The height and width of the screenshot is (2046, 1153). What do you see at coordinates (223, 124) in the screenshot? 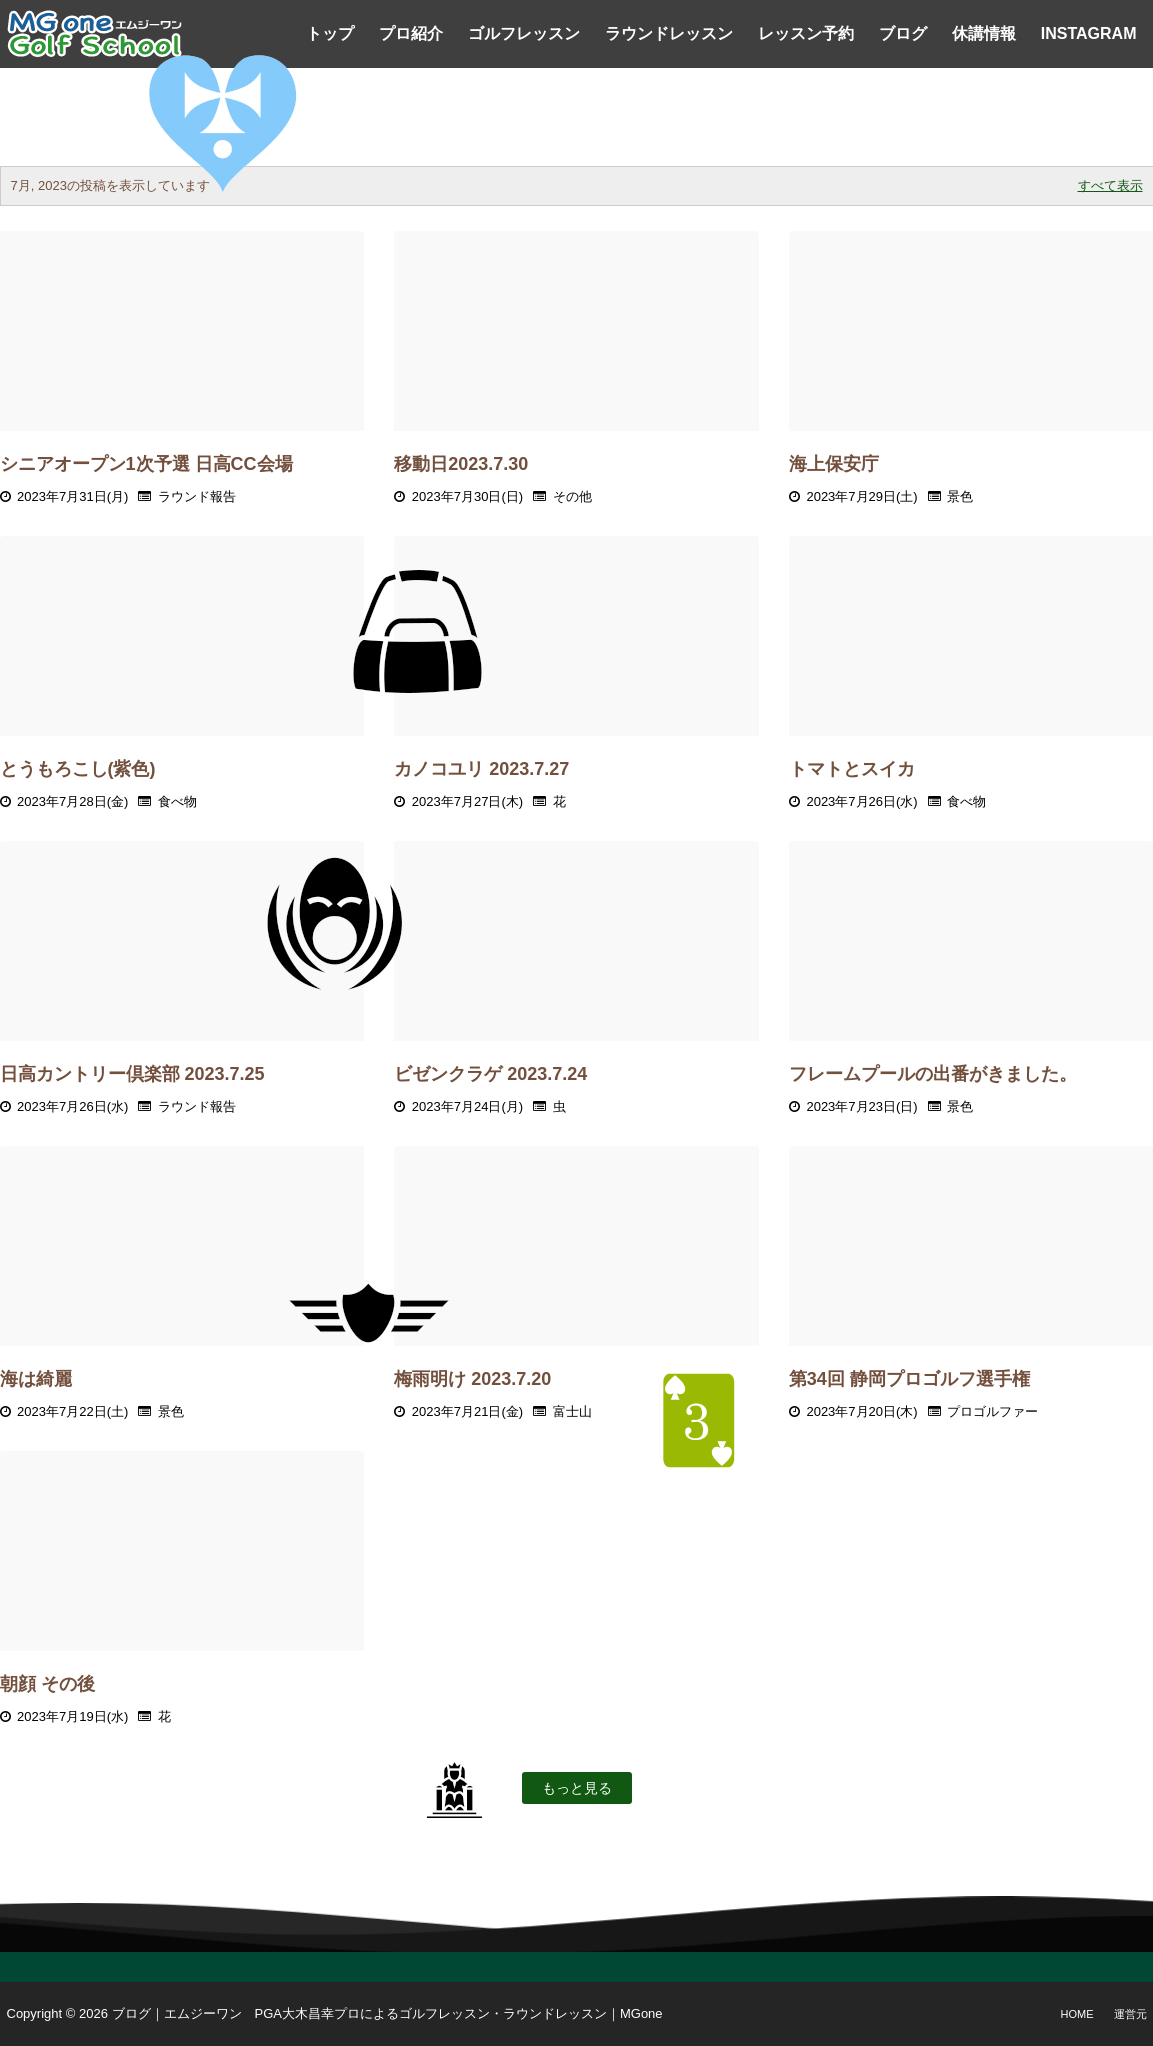
I see `indicates royal or noble romance storyline` at bounding box center [223, 124].